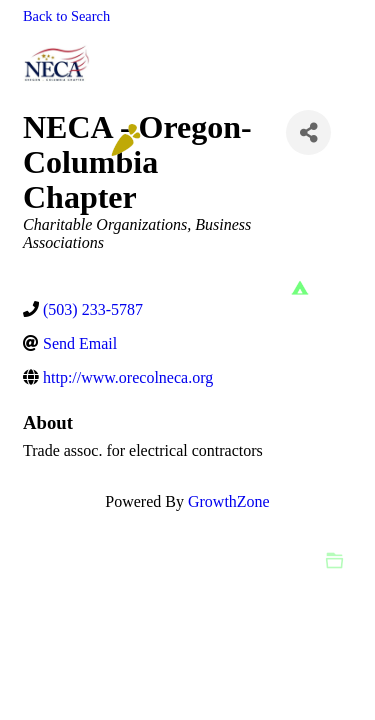  Describe the element at coordinates (300, 288) in the screenshot. I see `view campground or camping locations` at that location.